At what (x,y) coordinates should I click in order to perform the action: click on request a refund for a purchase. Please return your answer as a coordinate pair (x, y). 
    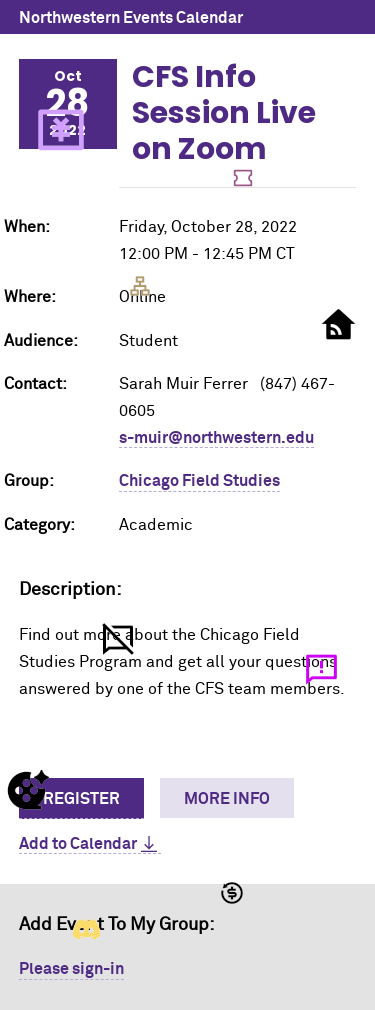
    Looking at the image, I should click on (232, 893).